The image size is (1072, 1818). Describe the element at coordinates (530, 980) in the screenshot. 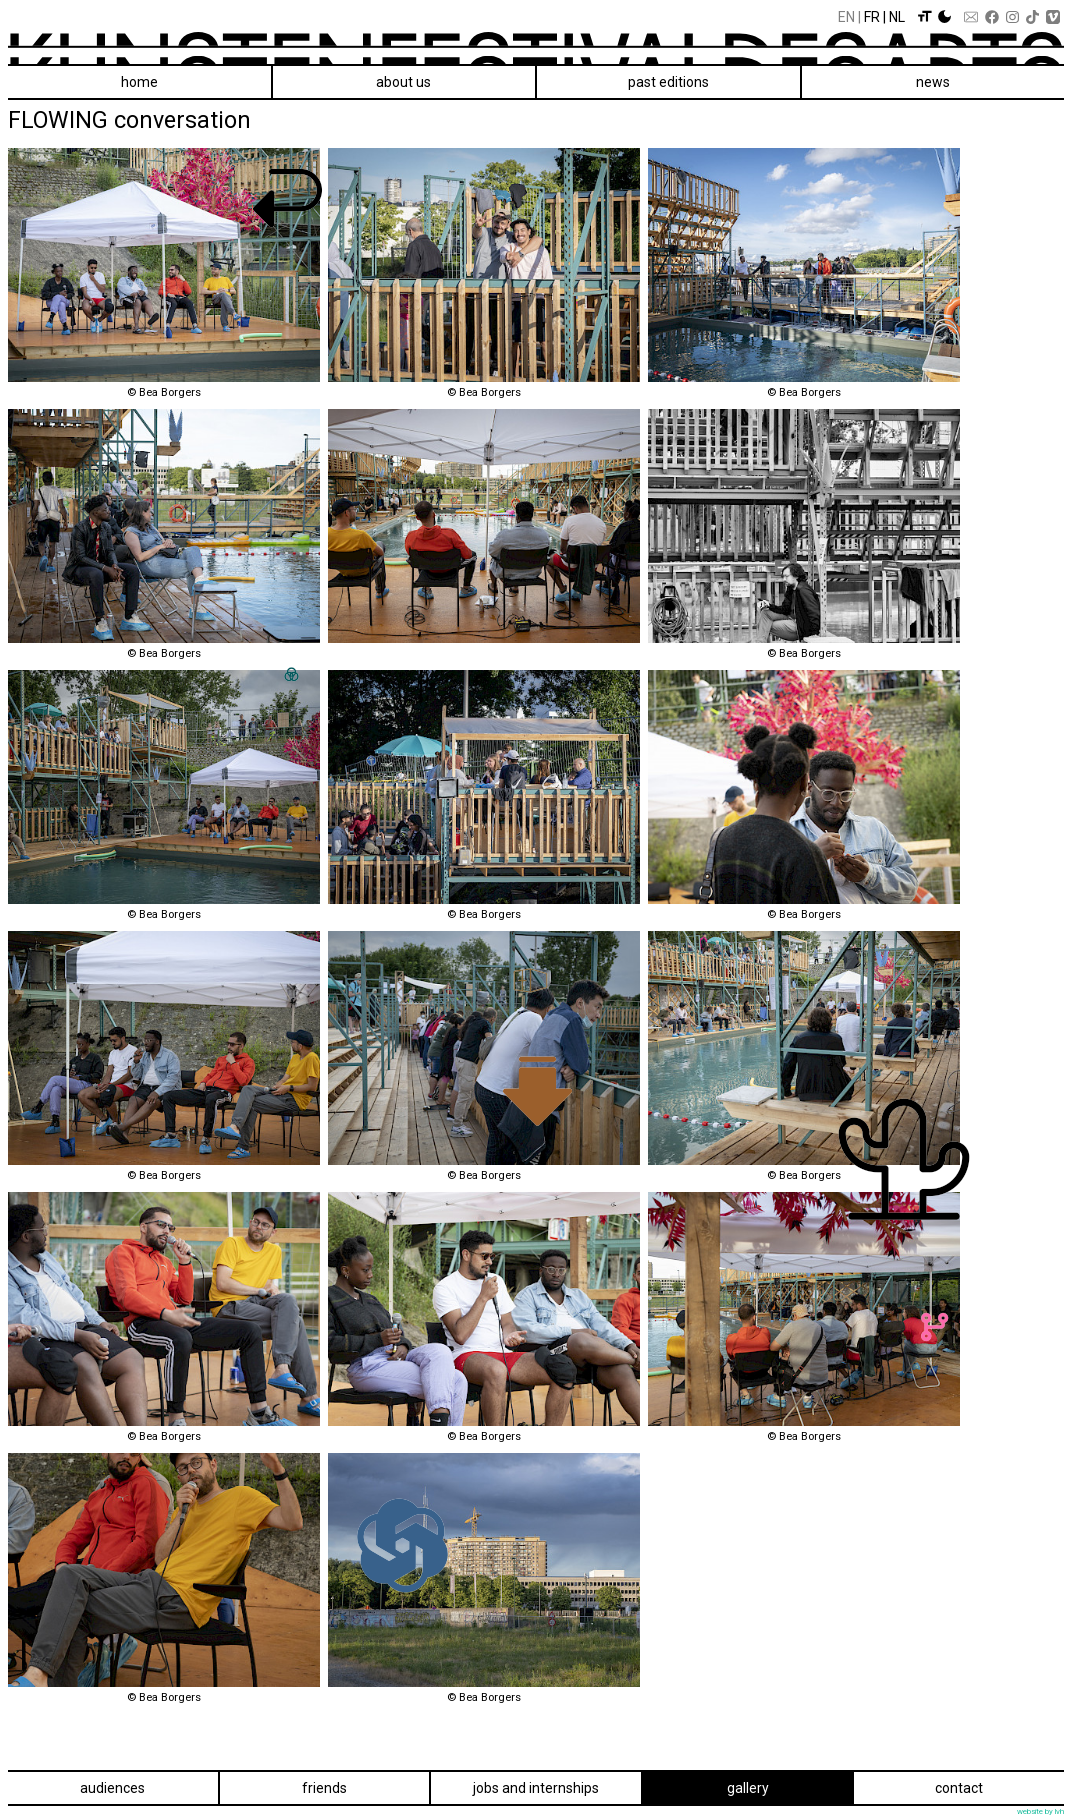

I see `view shipping or freight details` at that location.